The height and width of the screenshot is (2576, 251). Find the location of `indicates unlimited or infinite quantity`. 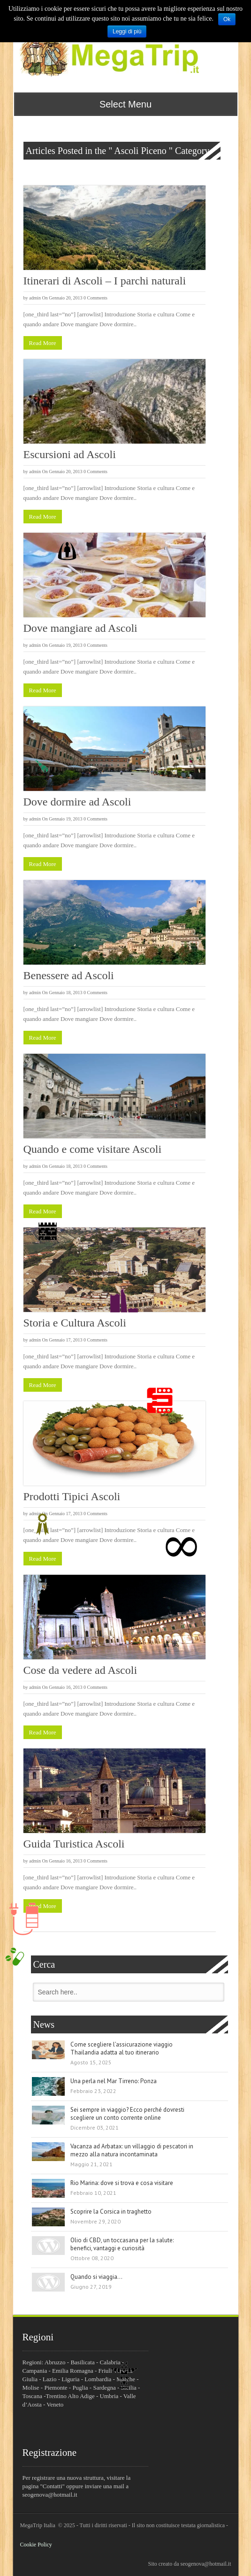

indicates unlimited or infinite quantity is located at coordinates (181, 1547).